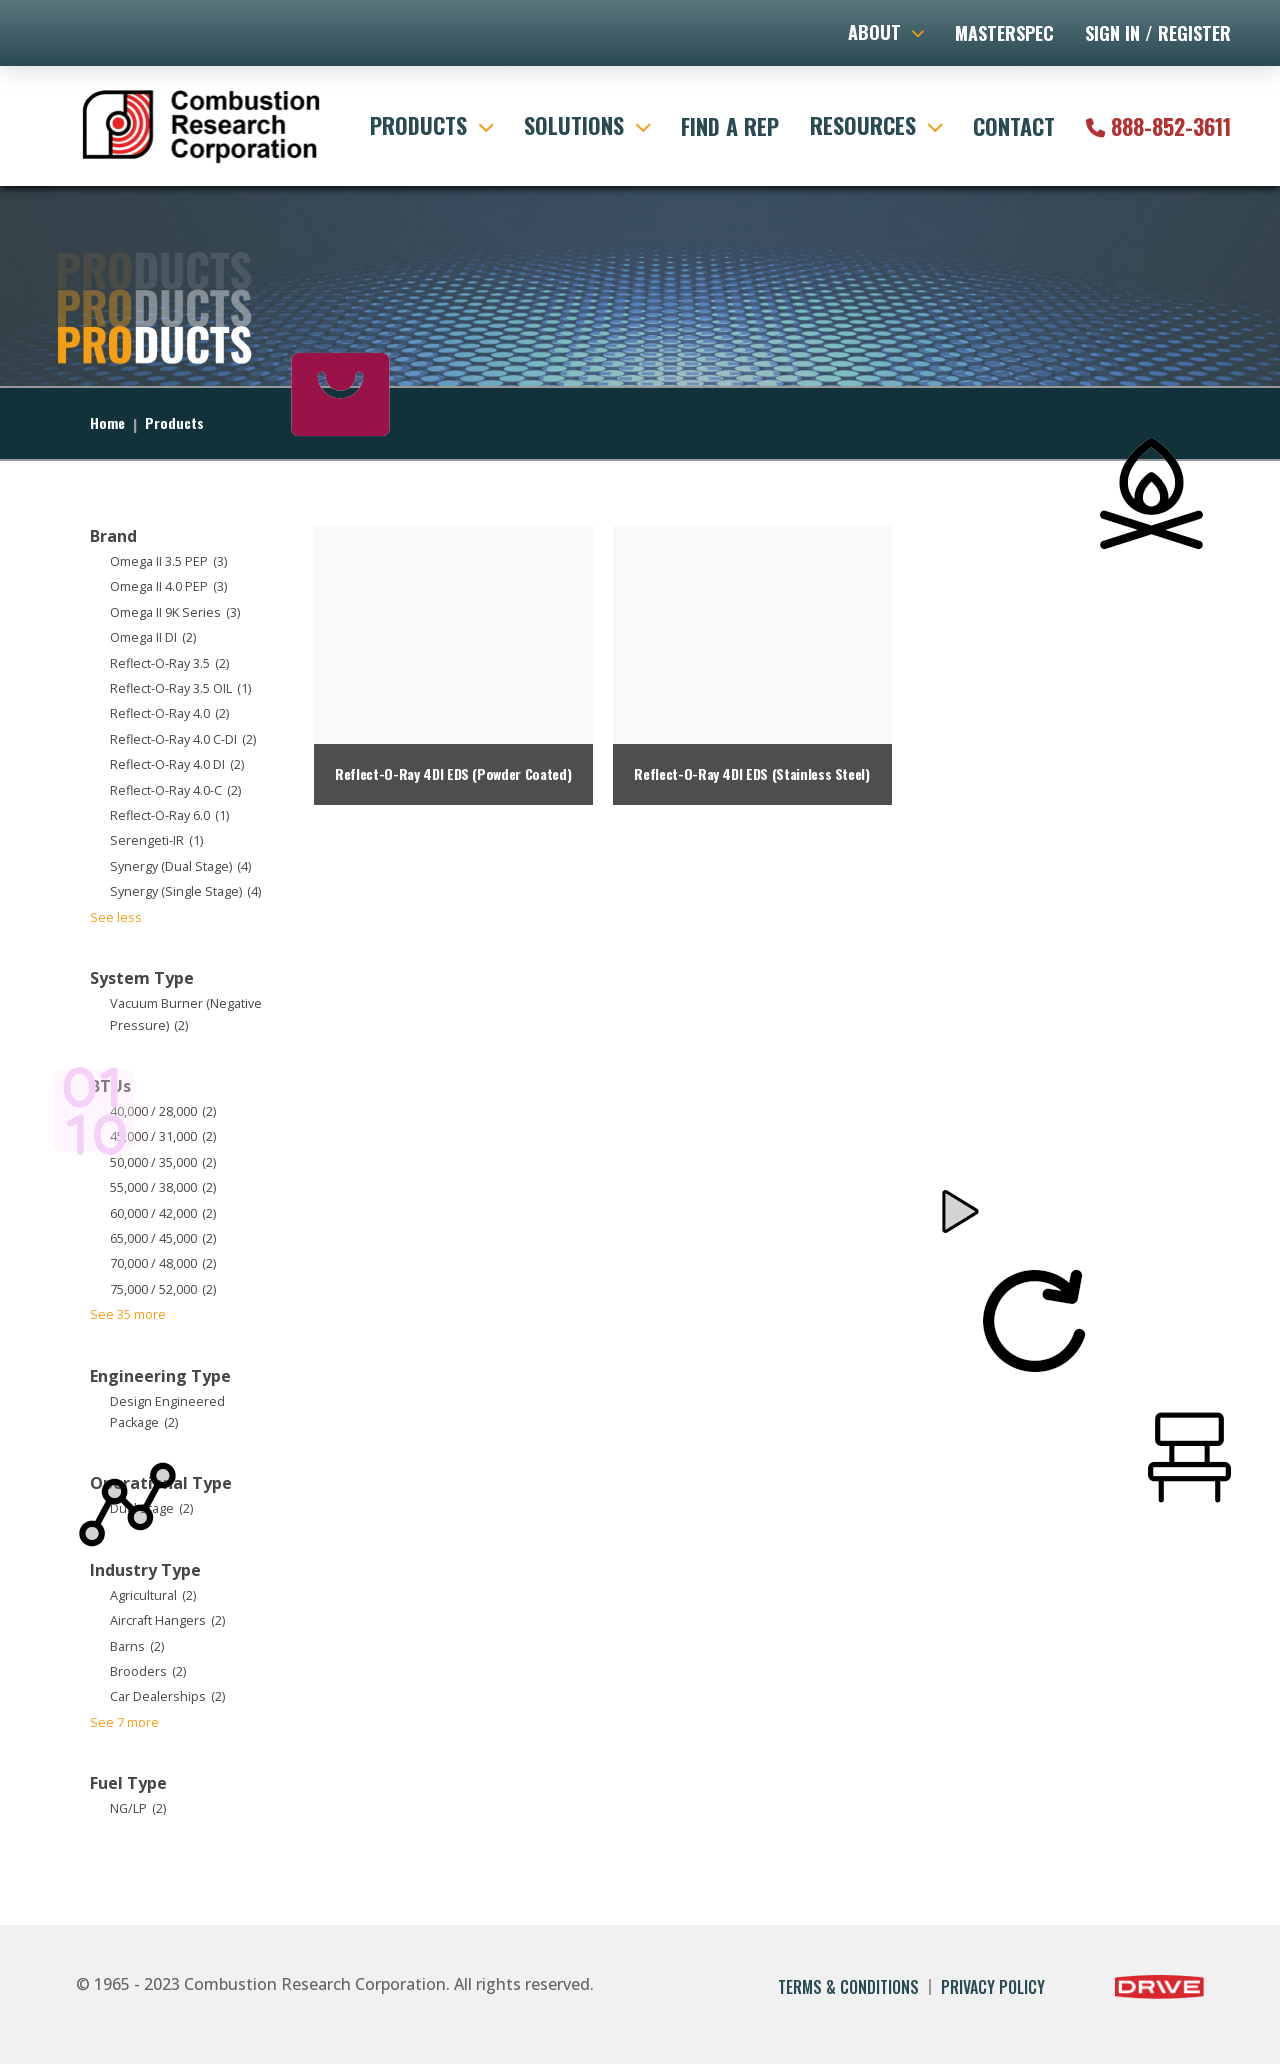 The image size is (1280, 2064). What do you see at coordinates (955, 1211) in the screenshot?
I see `play media or start video` at bounding box center [955, 1211].